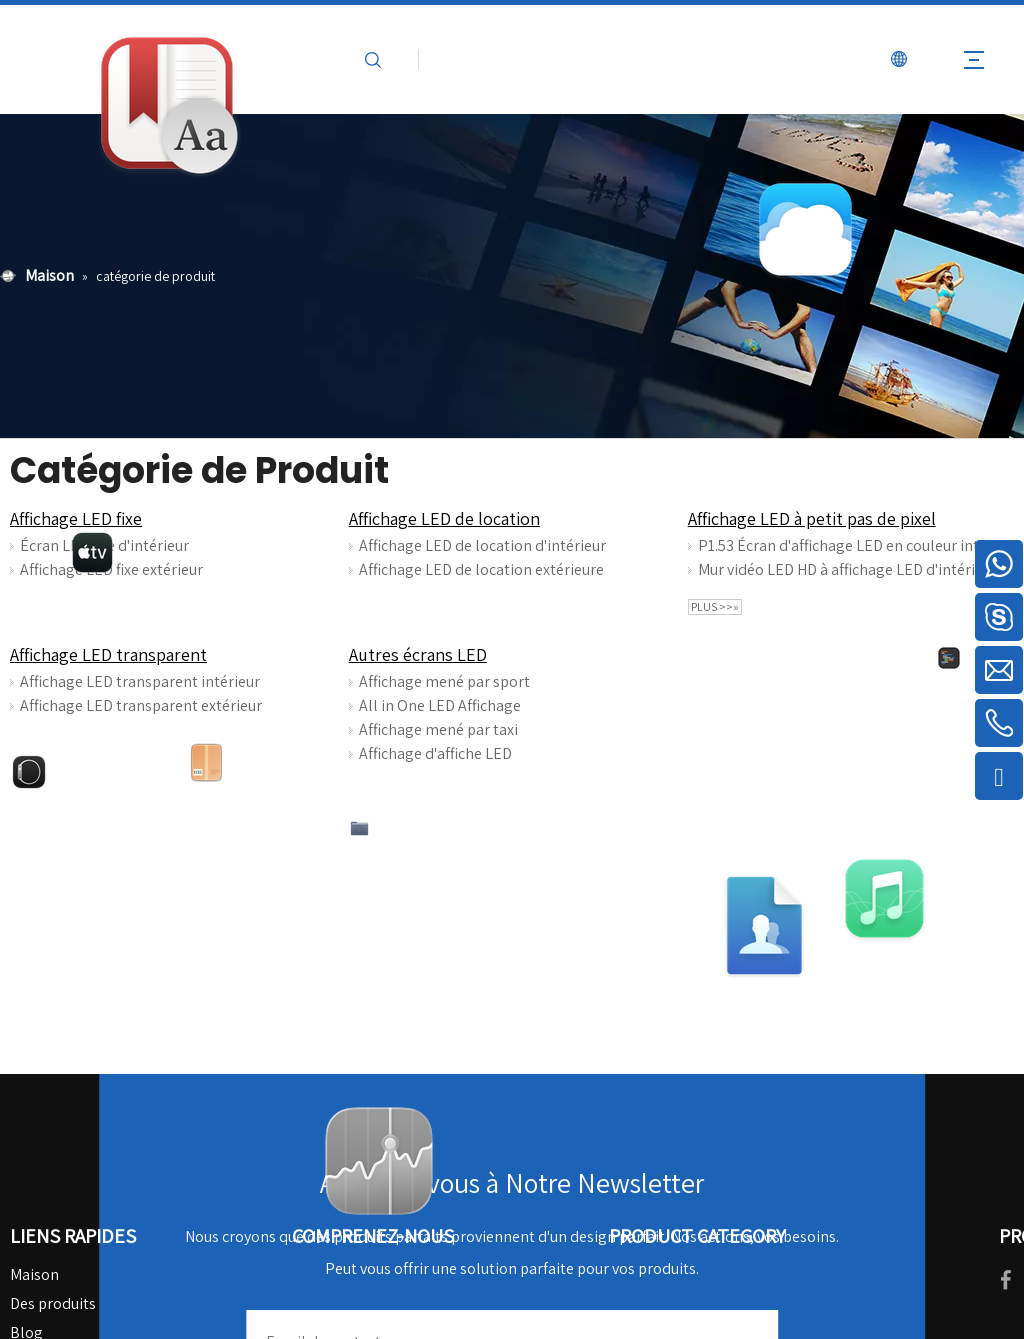 The image size is (1024, 1339). Describe the element at coordinates (29, 772) in the screenshot. I see `open the watch app` at that location.